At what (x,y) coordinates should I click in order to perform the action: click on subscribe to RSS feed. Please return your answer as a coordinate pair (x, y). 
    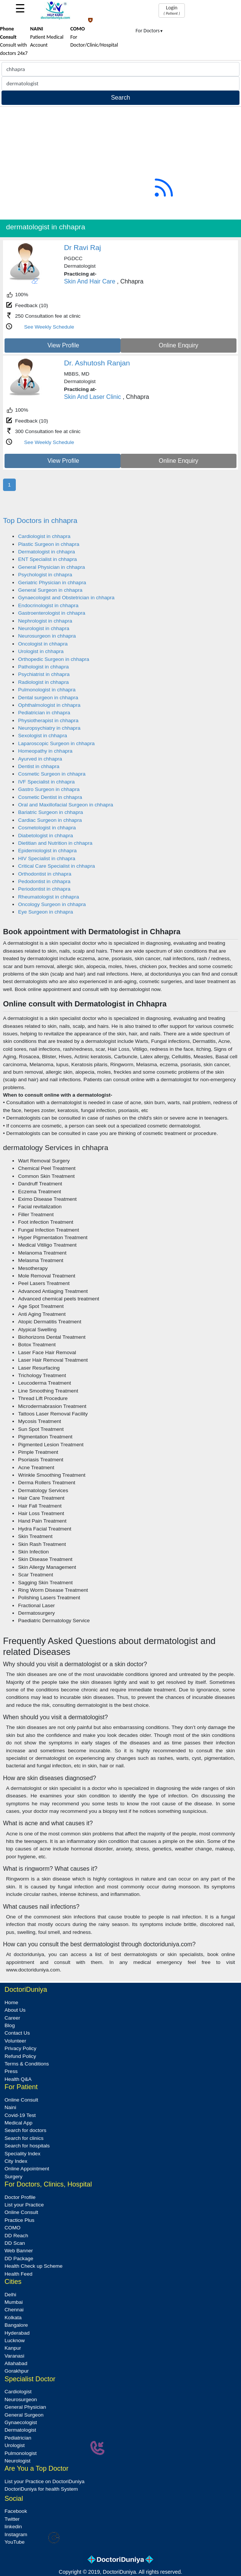
    Looking at the image, I should click on (164, 188).